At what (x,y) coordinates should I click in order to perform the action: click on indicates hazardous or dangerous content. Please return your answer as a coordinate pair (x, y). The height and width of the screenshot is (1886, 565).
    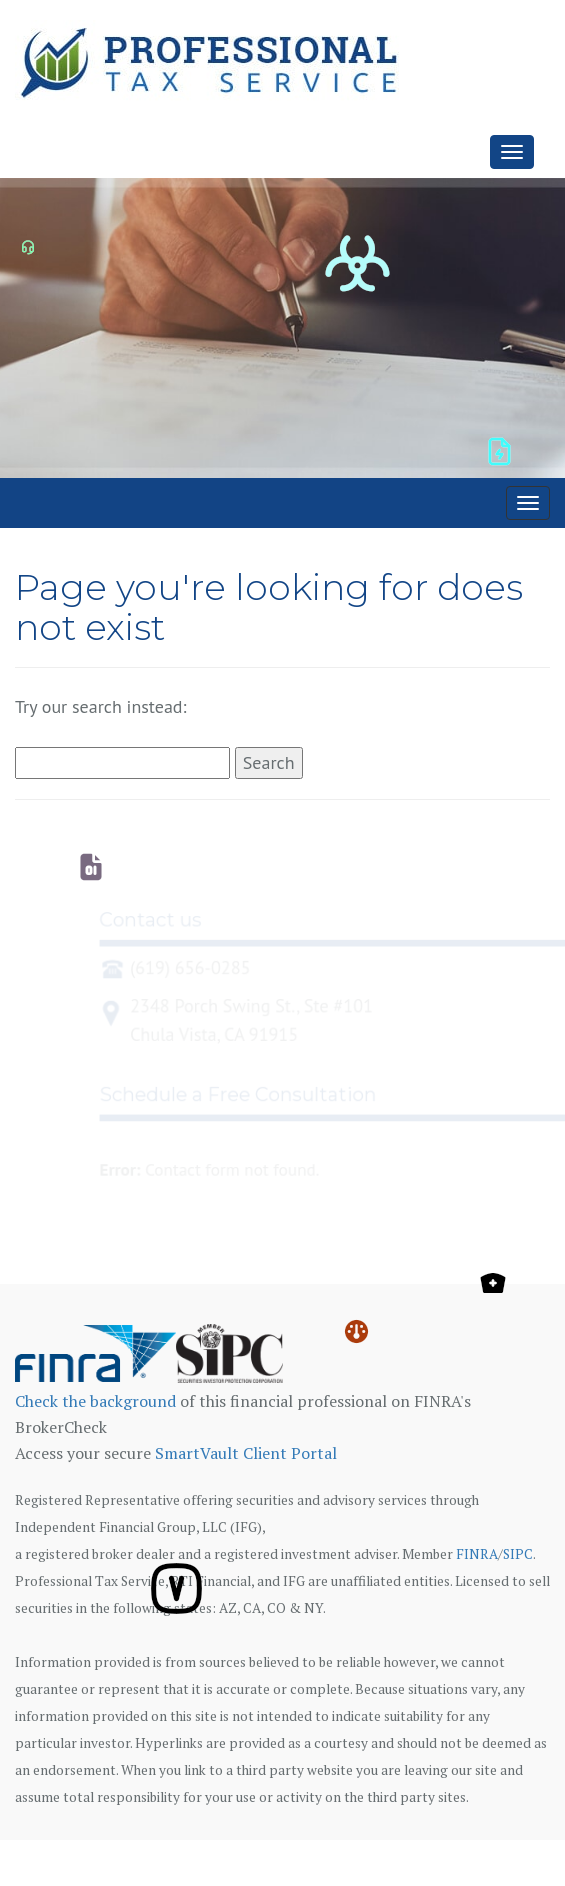
    Looking at the image, I should click on (357, 265).